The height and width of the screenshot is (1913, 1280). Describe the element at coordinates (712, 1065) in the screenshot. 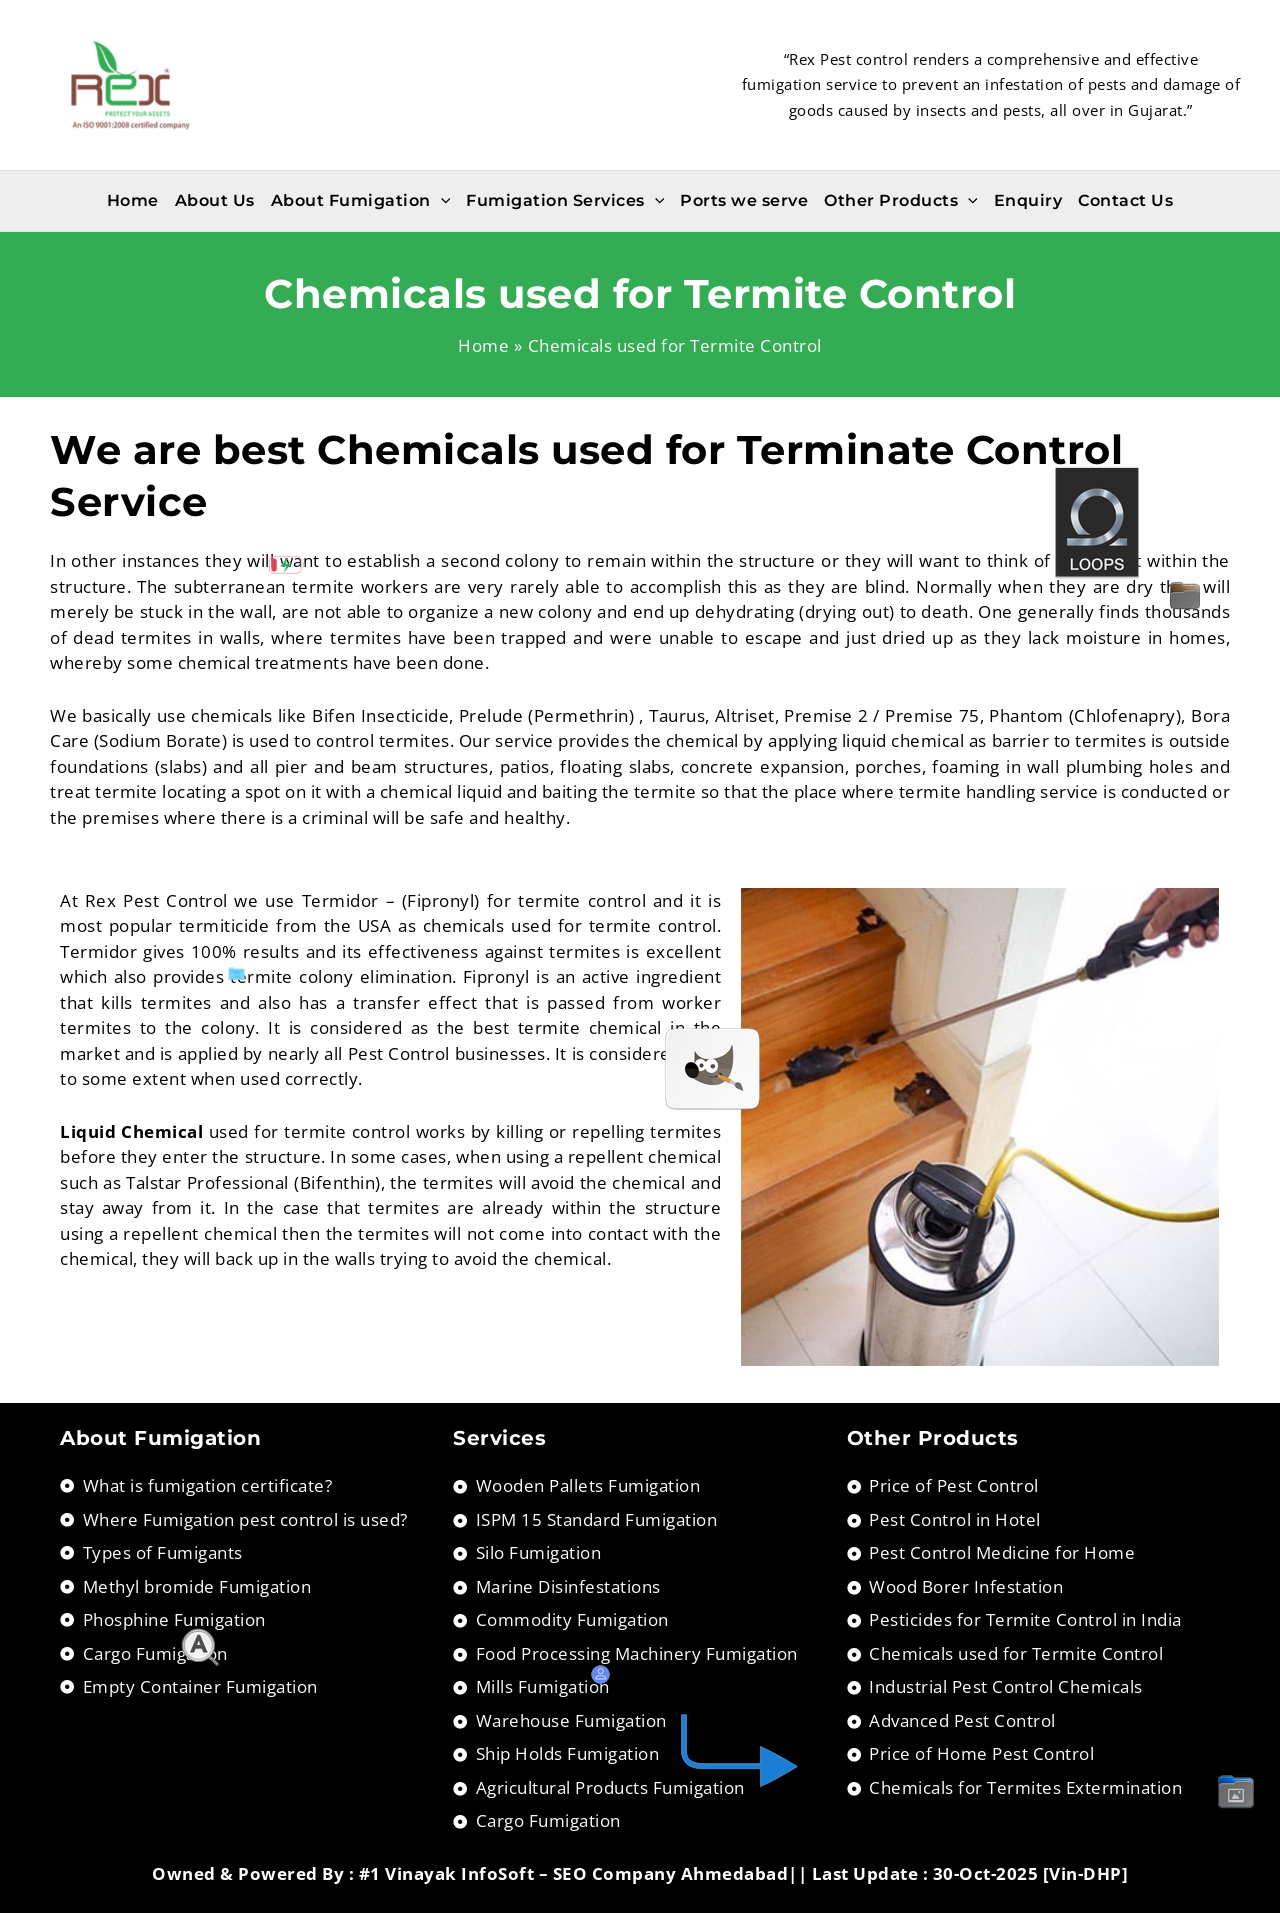

I see `a compressed GIMP image file (.xcf.gz or .xcf.bz2)` at that location.